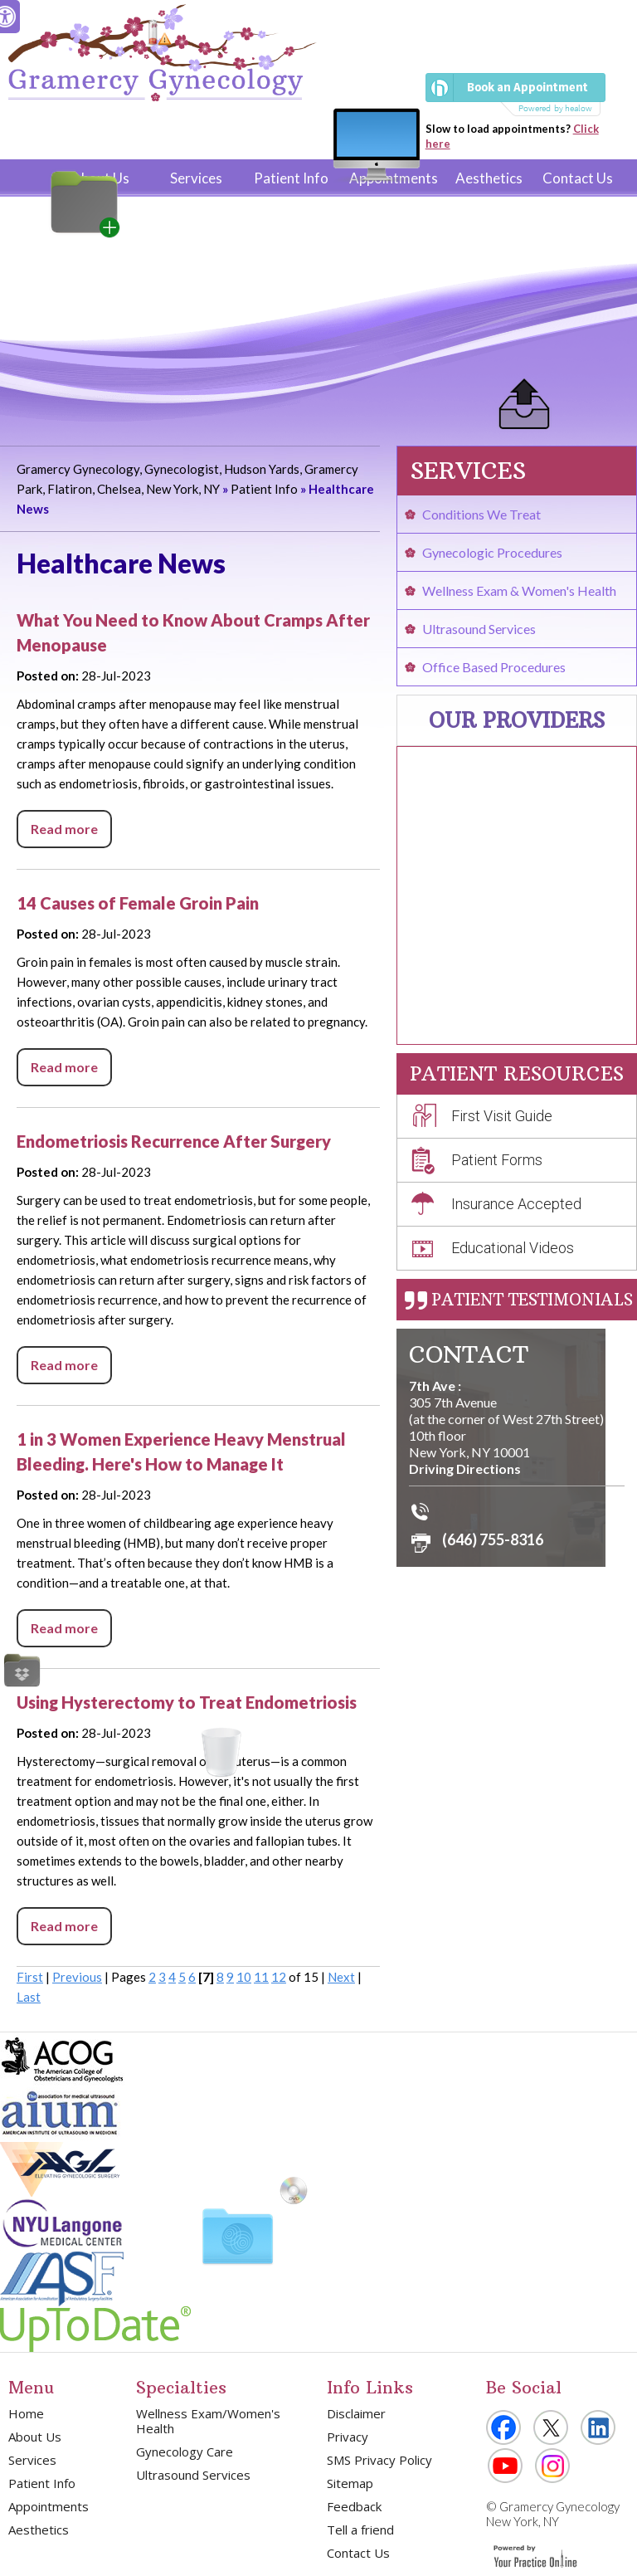 The height and width of the screenshot is (2576, 637). I want to click on view outgoing mail in your outbox, so click(524, 407).